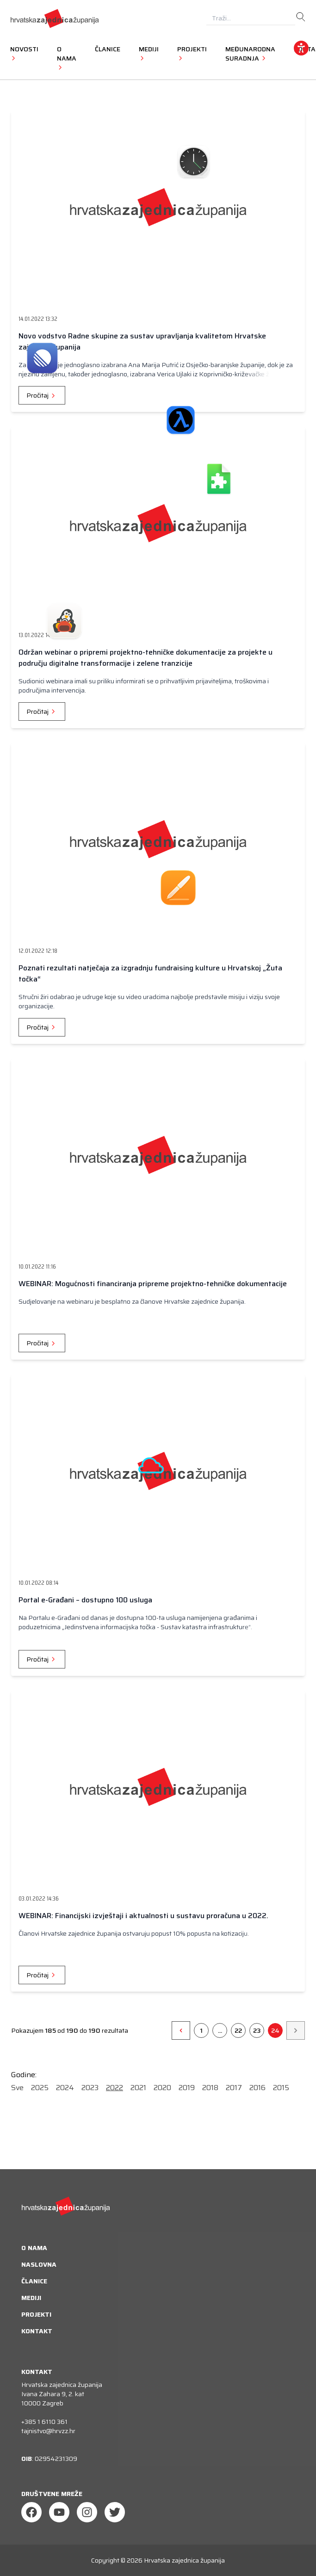 This screenshot has width=316, height=2576. What do you see at coordinates (178, 888) in the screenshot?
I see `open Pages document editor` at bounding box center [178, 888].